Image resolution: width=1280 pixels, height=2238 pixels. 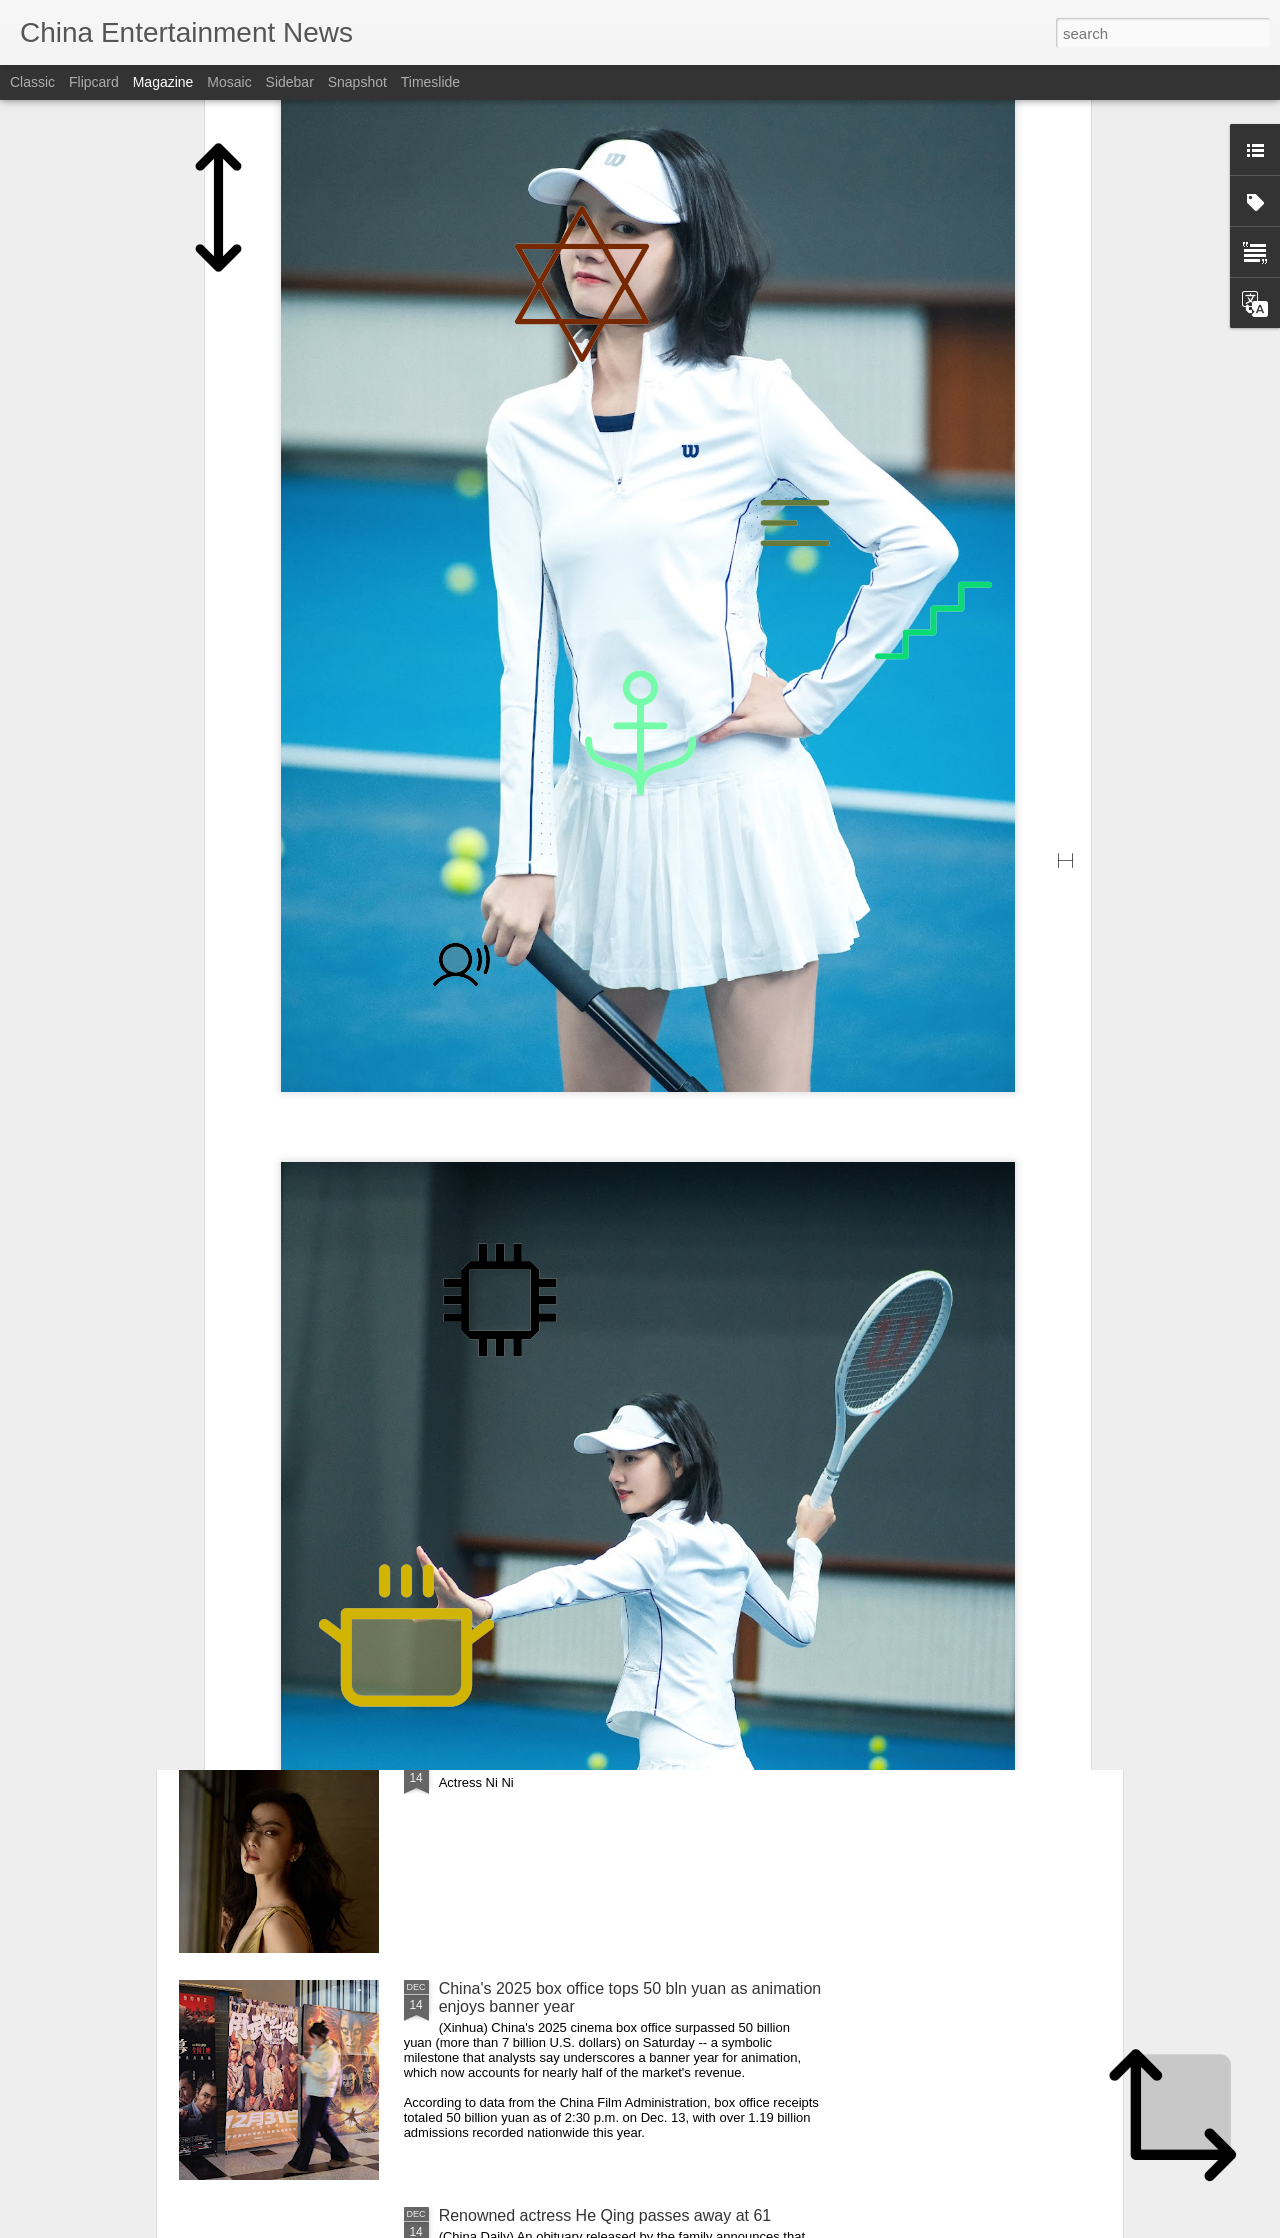 I want to click on view hardware or processor information, so click(x=504, y=1304).